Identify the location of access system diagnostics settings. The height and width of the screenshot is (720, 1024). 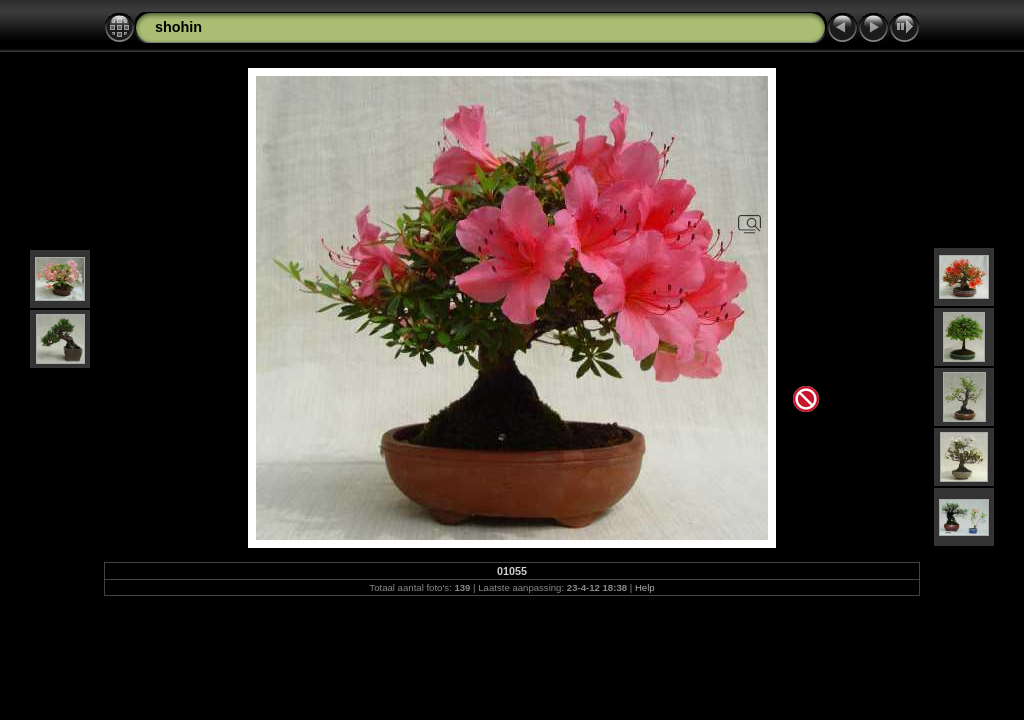
(749, 223).